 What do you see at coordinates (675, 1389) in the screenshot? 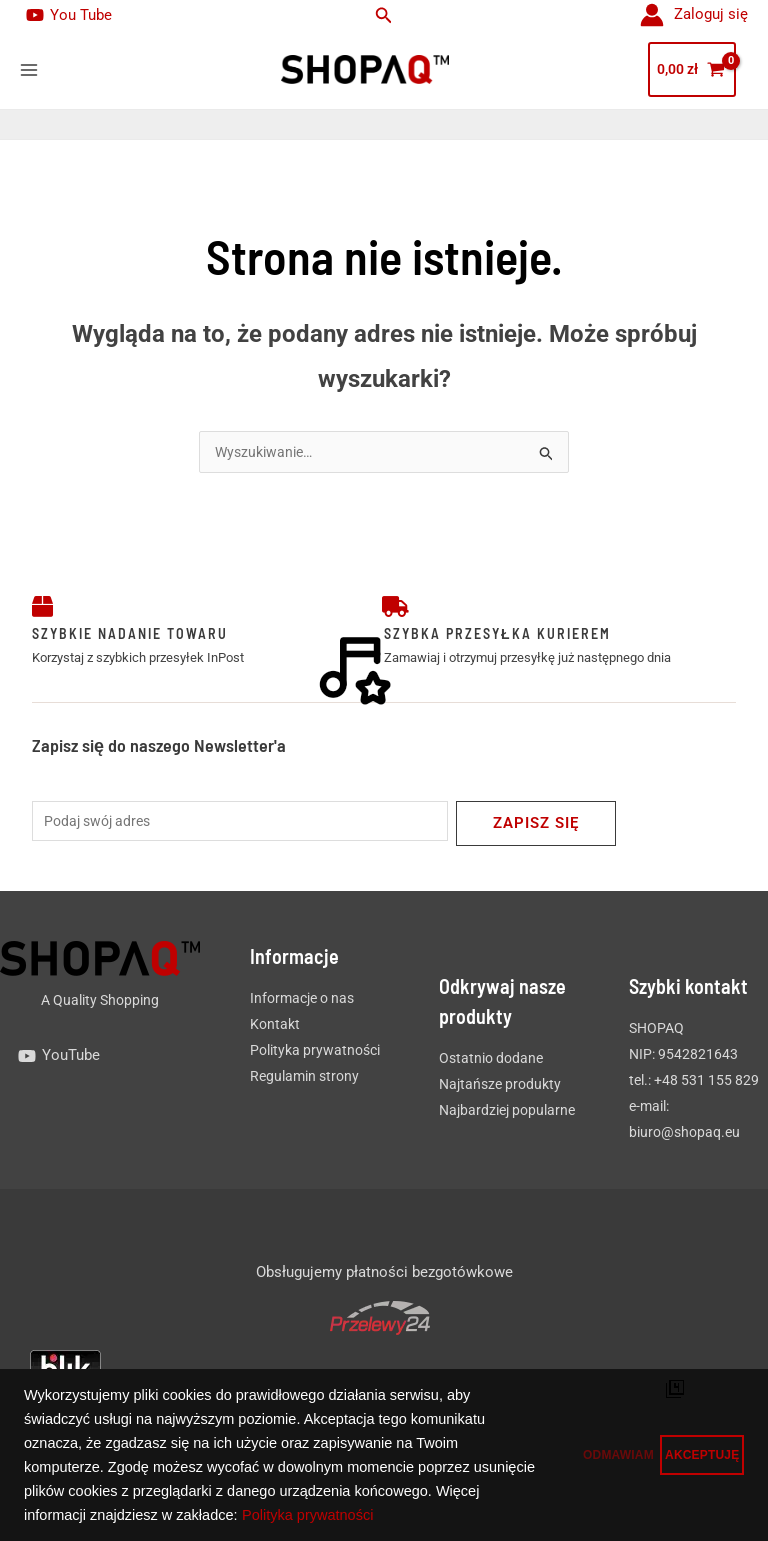
I see `select filter option 4` at bounding box center [675, 1389].